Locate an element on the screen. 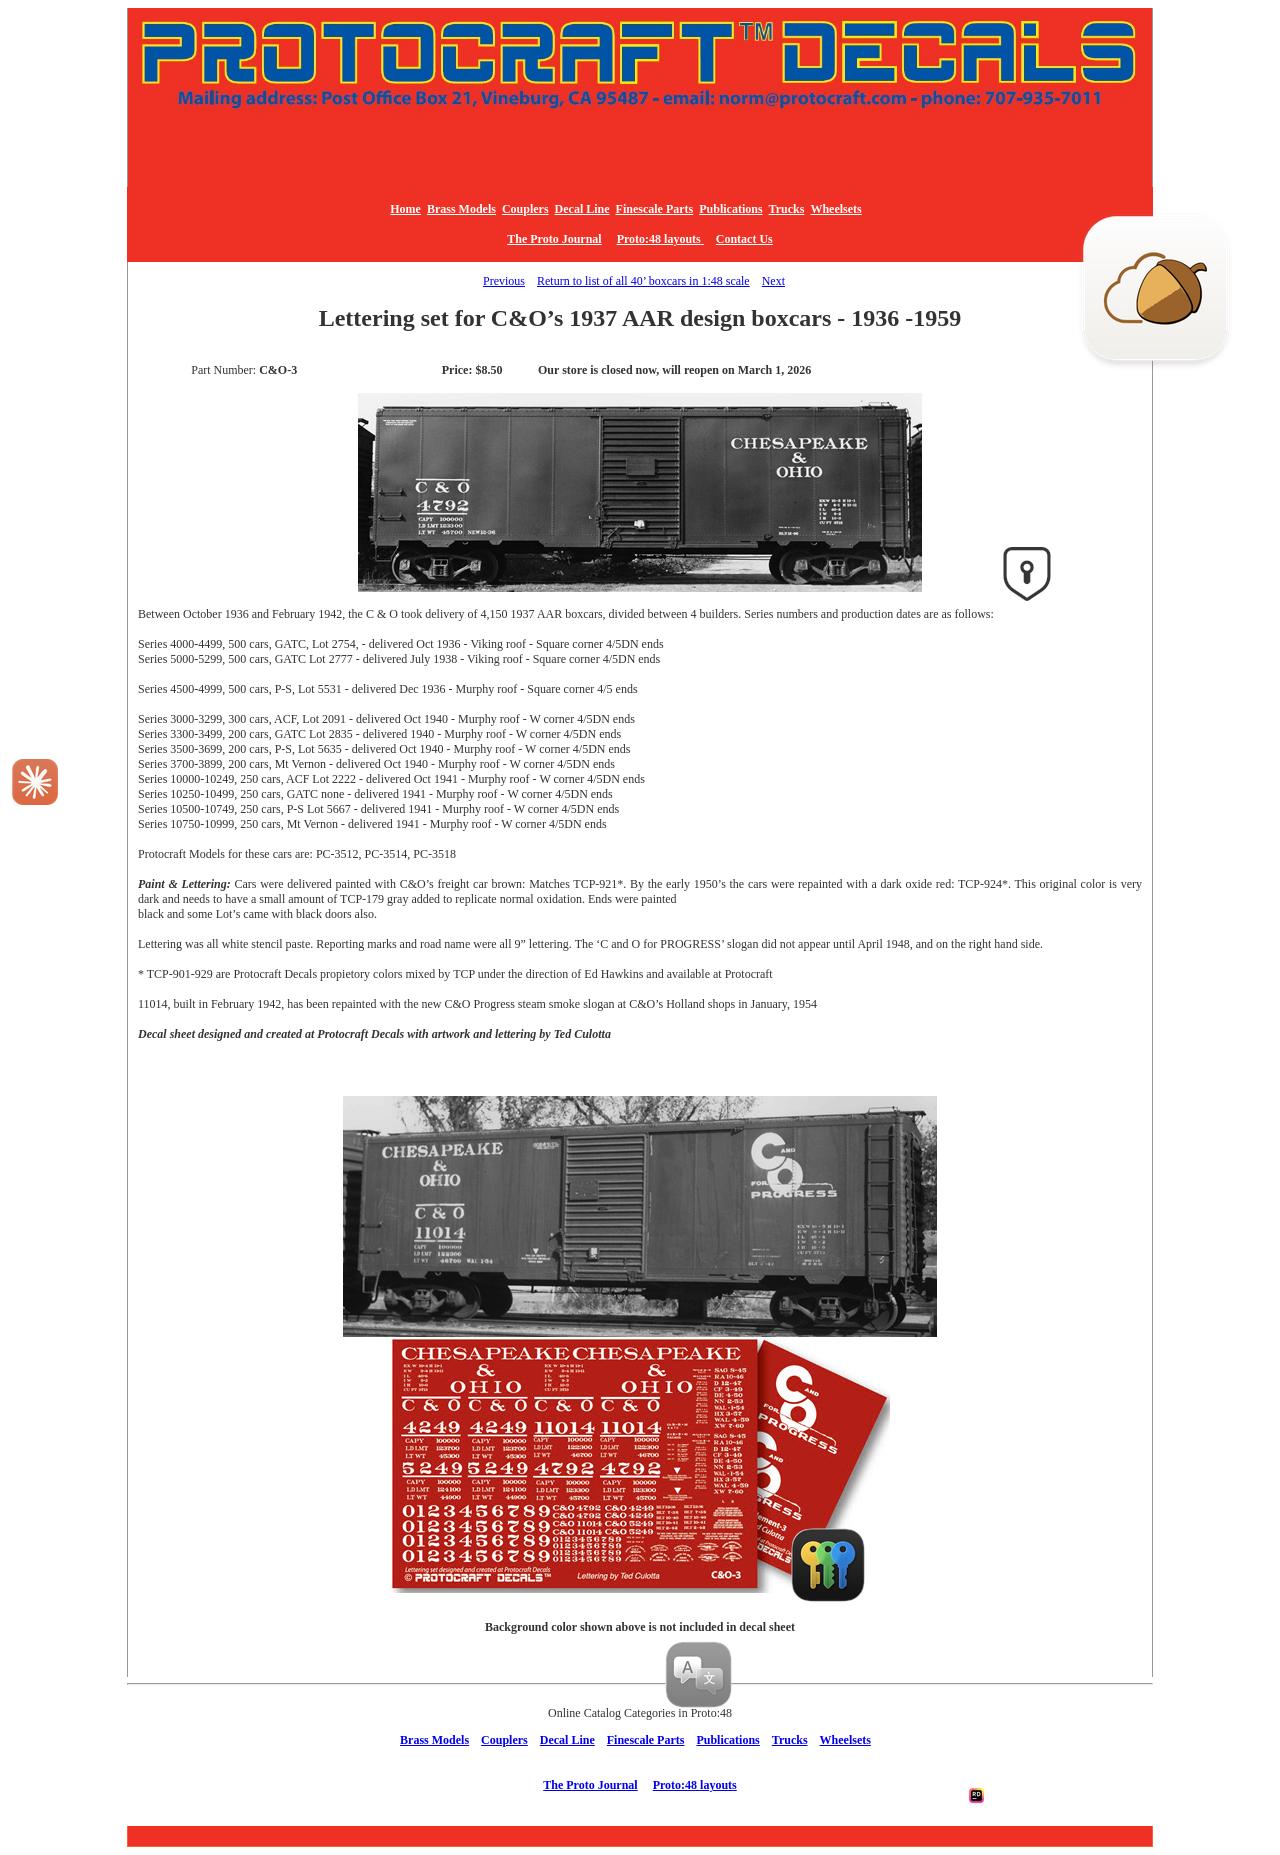  access device security settings is located at coordinates (1027, 574).